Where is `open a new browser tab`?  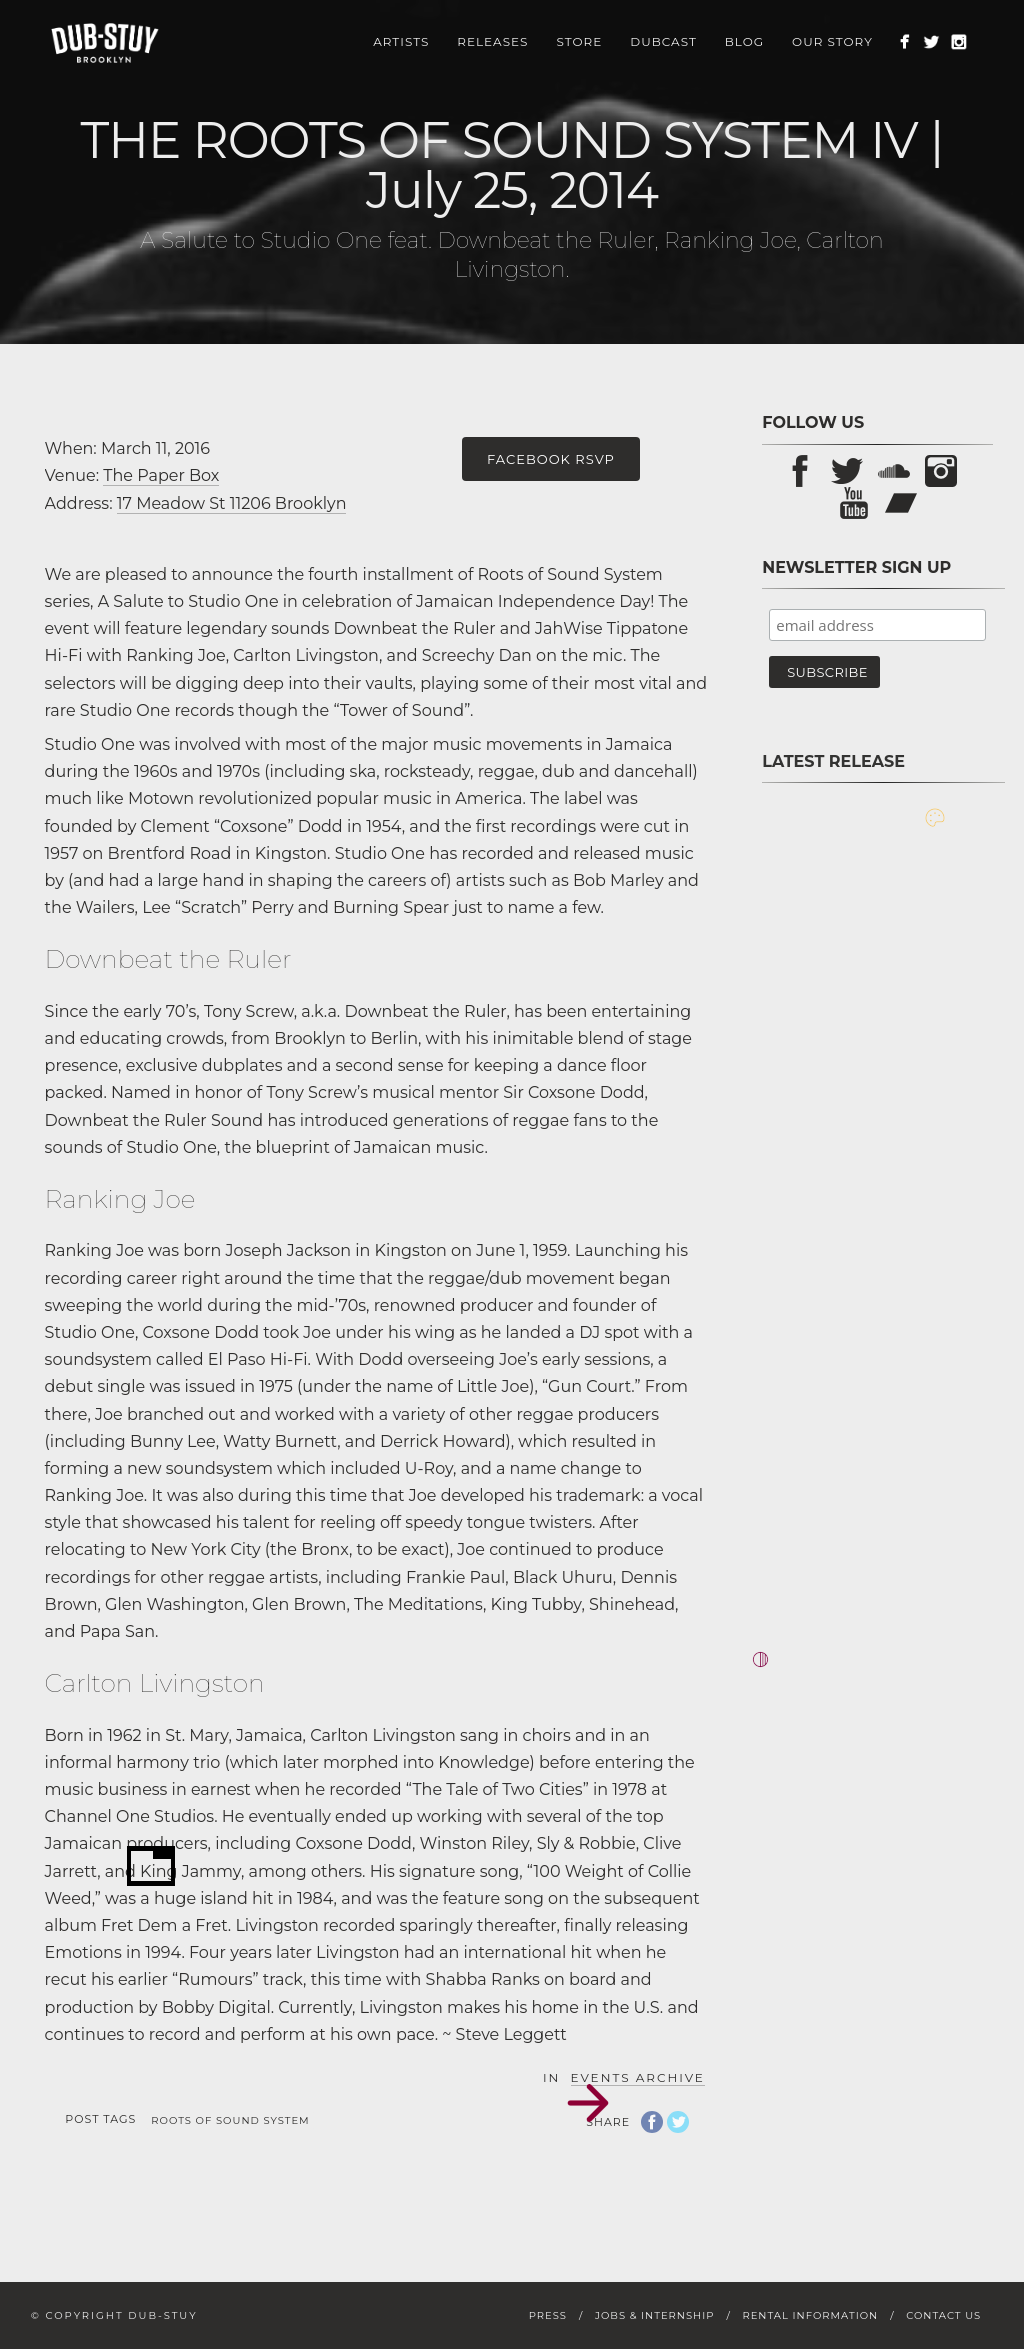 open a new browser tab is located at coordinates (151, 1866).